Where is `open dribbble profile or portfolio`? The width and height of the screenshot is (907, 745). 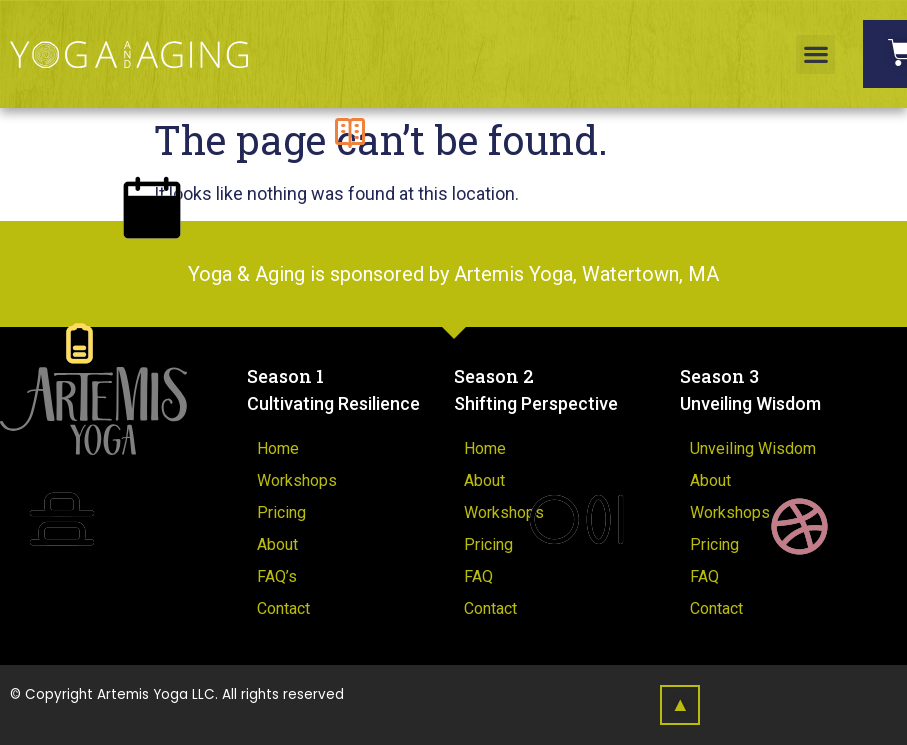
open dribbble profile or portfolio is located at coordinates (799, 526).